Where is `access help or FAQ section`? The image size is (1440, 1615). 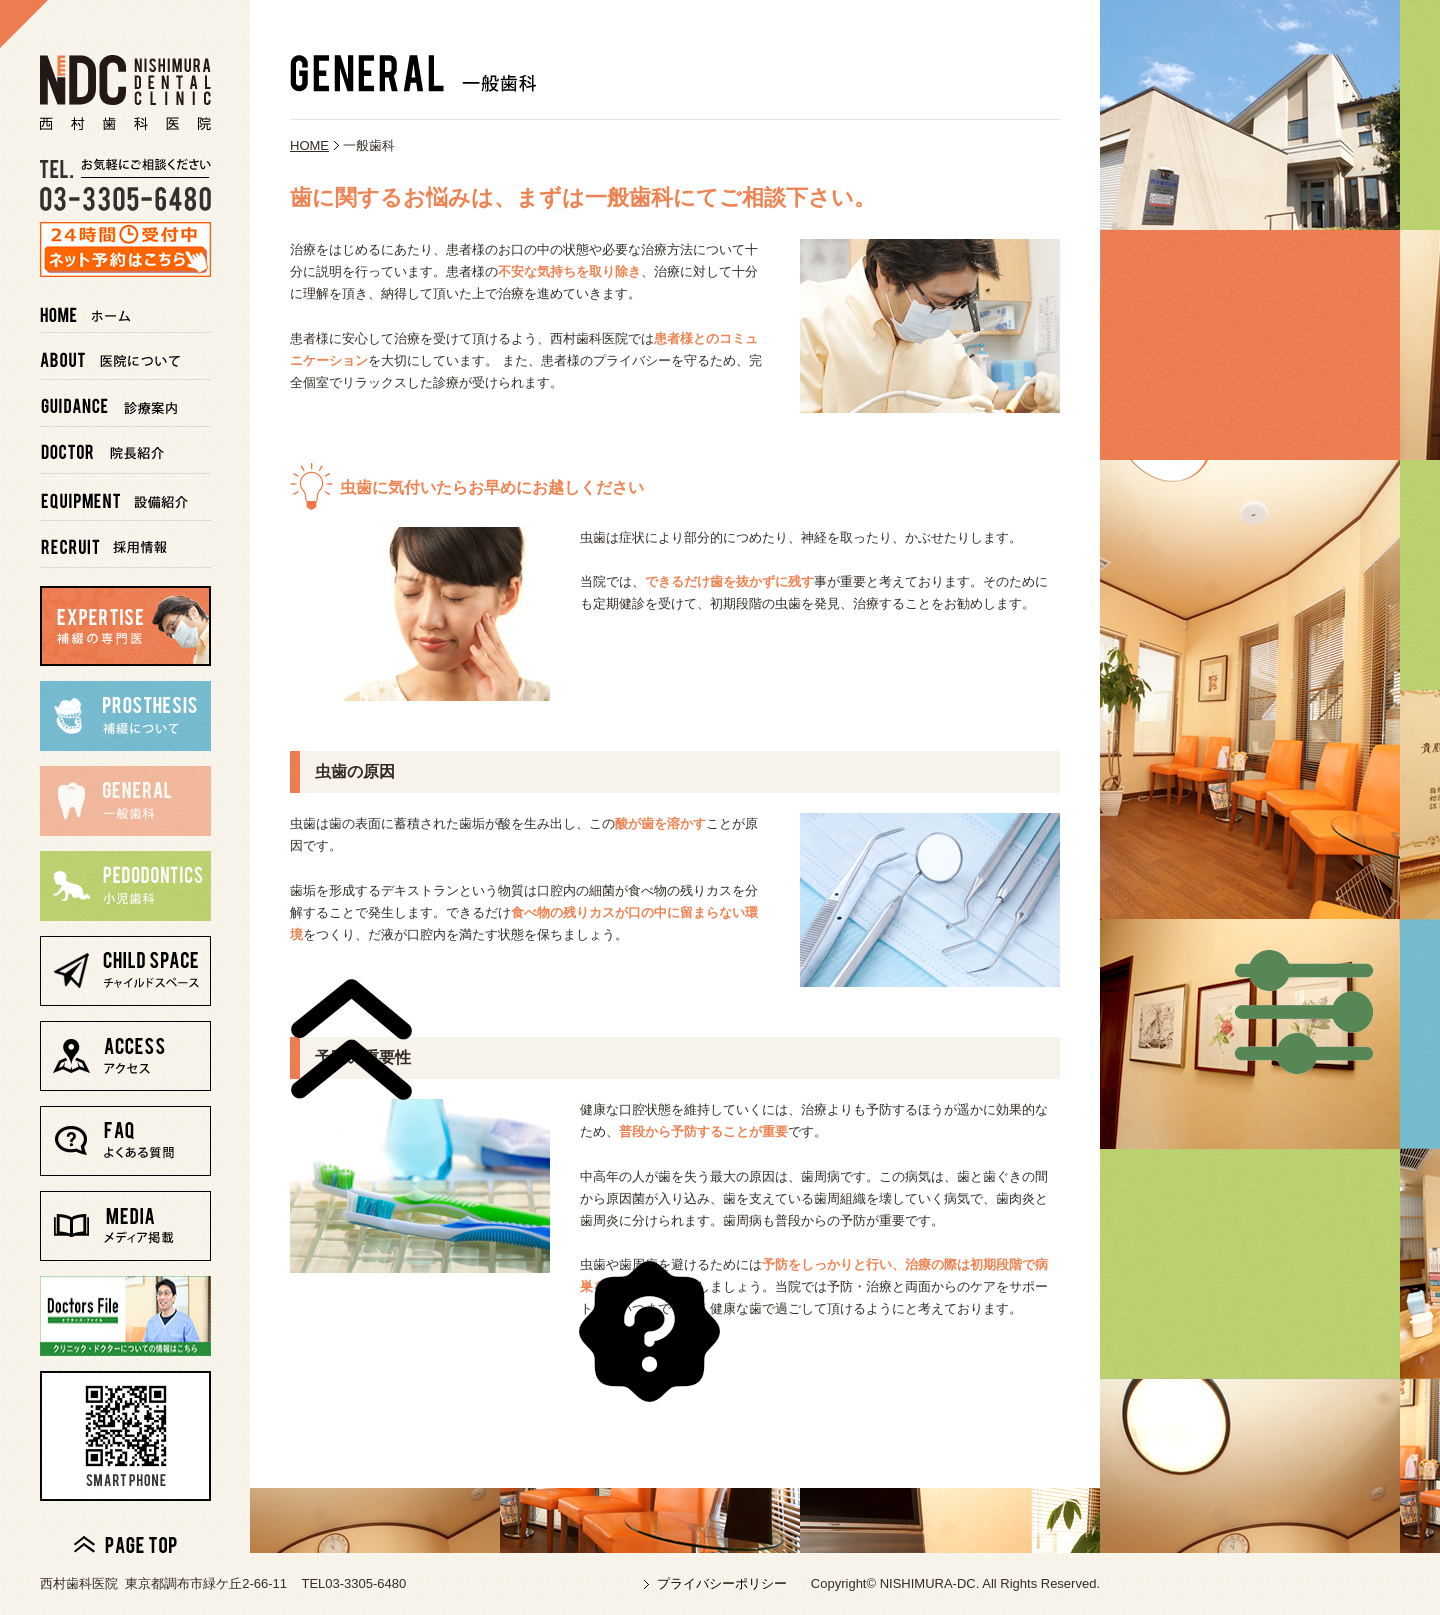 access help or FAQ section is located at coordinates (649, 1331).